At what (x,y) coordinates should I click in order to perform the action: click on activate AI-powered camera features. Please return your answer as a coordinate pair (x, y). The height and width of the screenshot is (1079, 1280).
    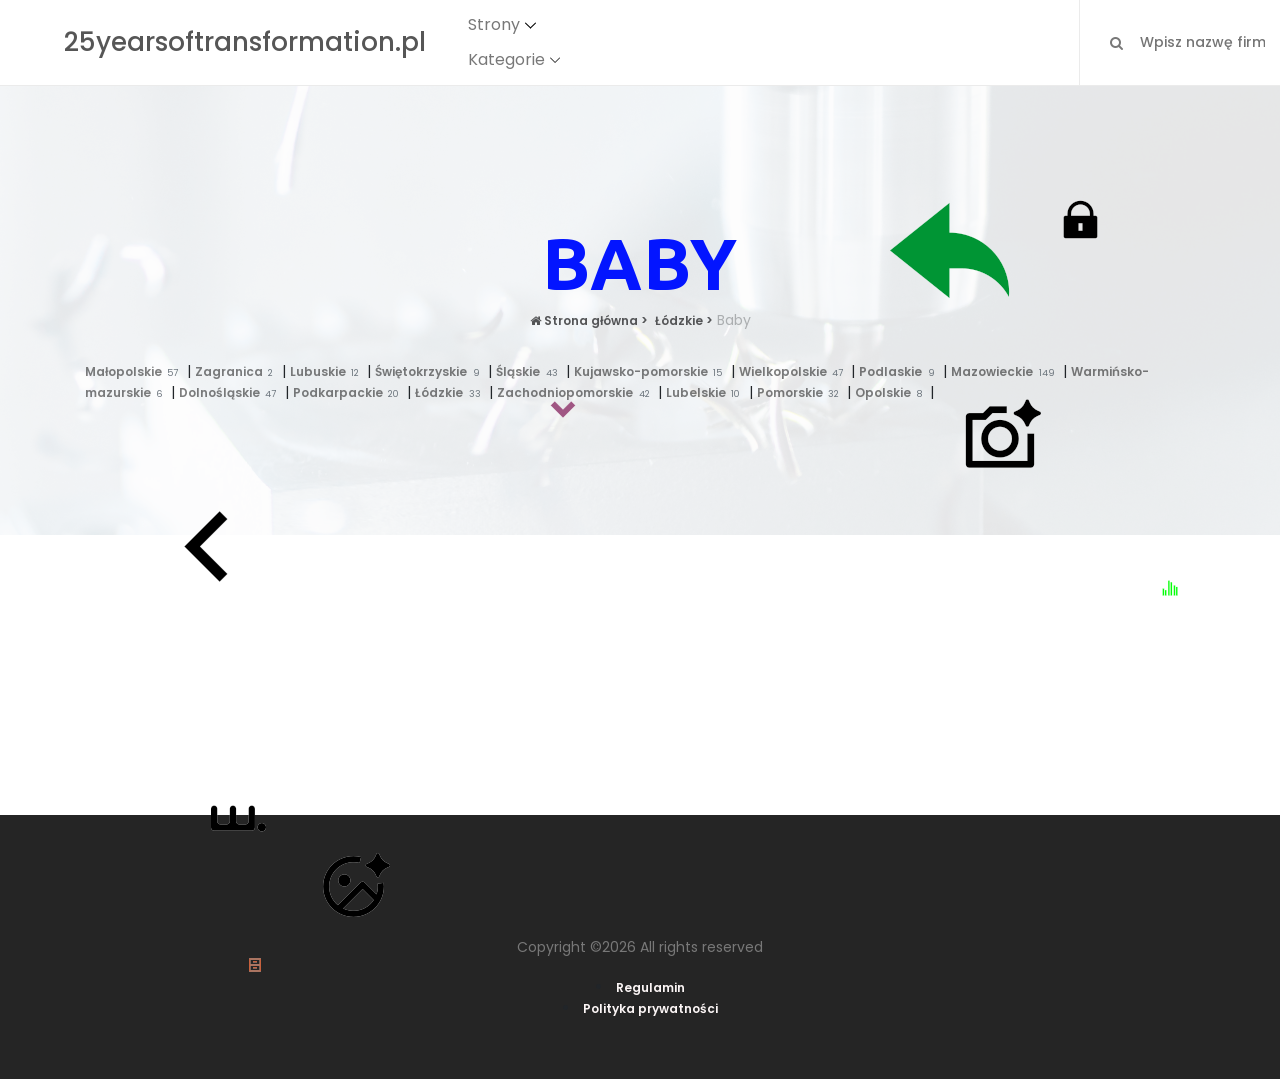
    Looking at the image, I should click on (1000, 437).